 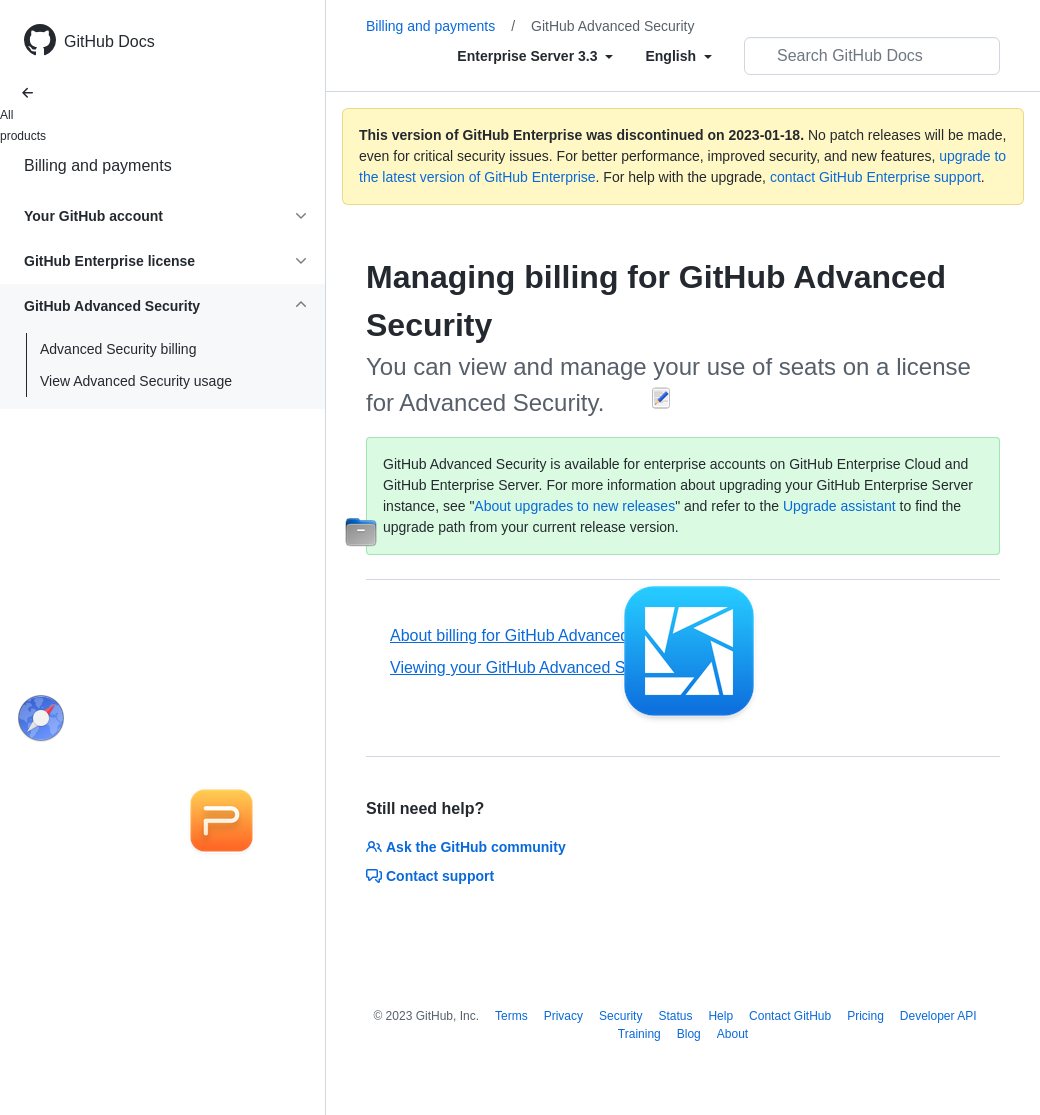 What do you see at coordinates (221, 820) in the screenshot?
I see `open wps presentation app` at bounding box center [221, 820].